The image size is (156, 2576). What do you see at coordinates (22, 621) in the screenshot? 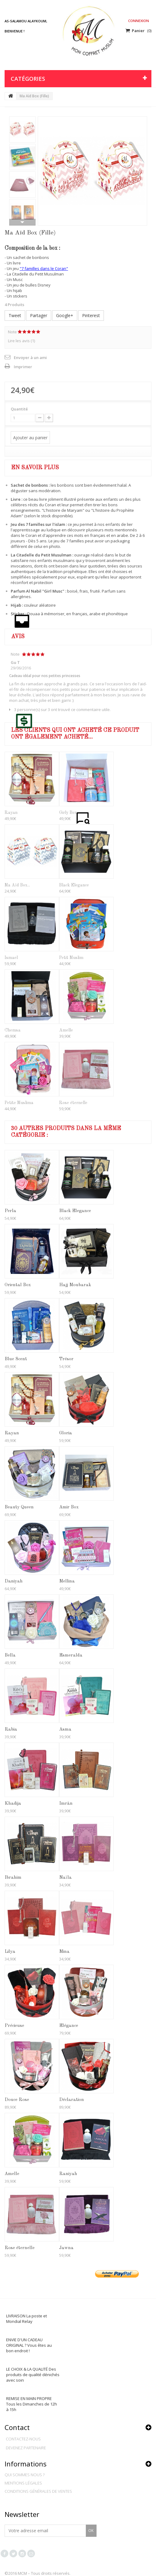
I see `view your inbox messages` at bounding box center [22, 621].